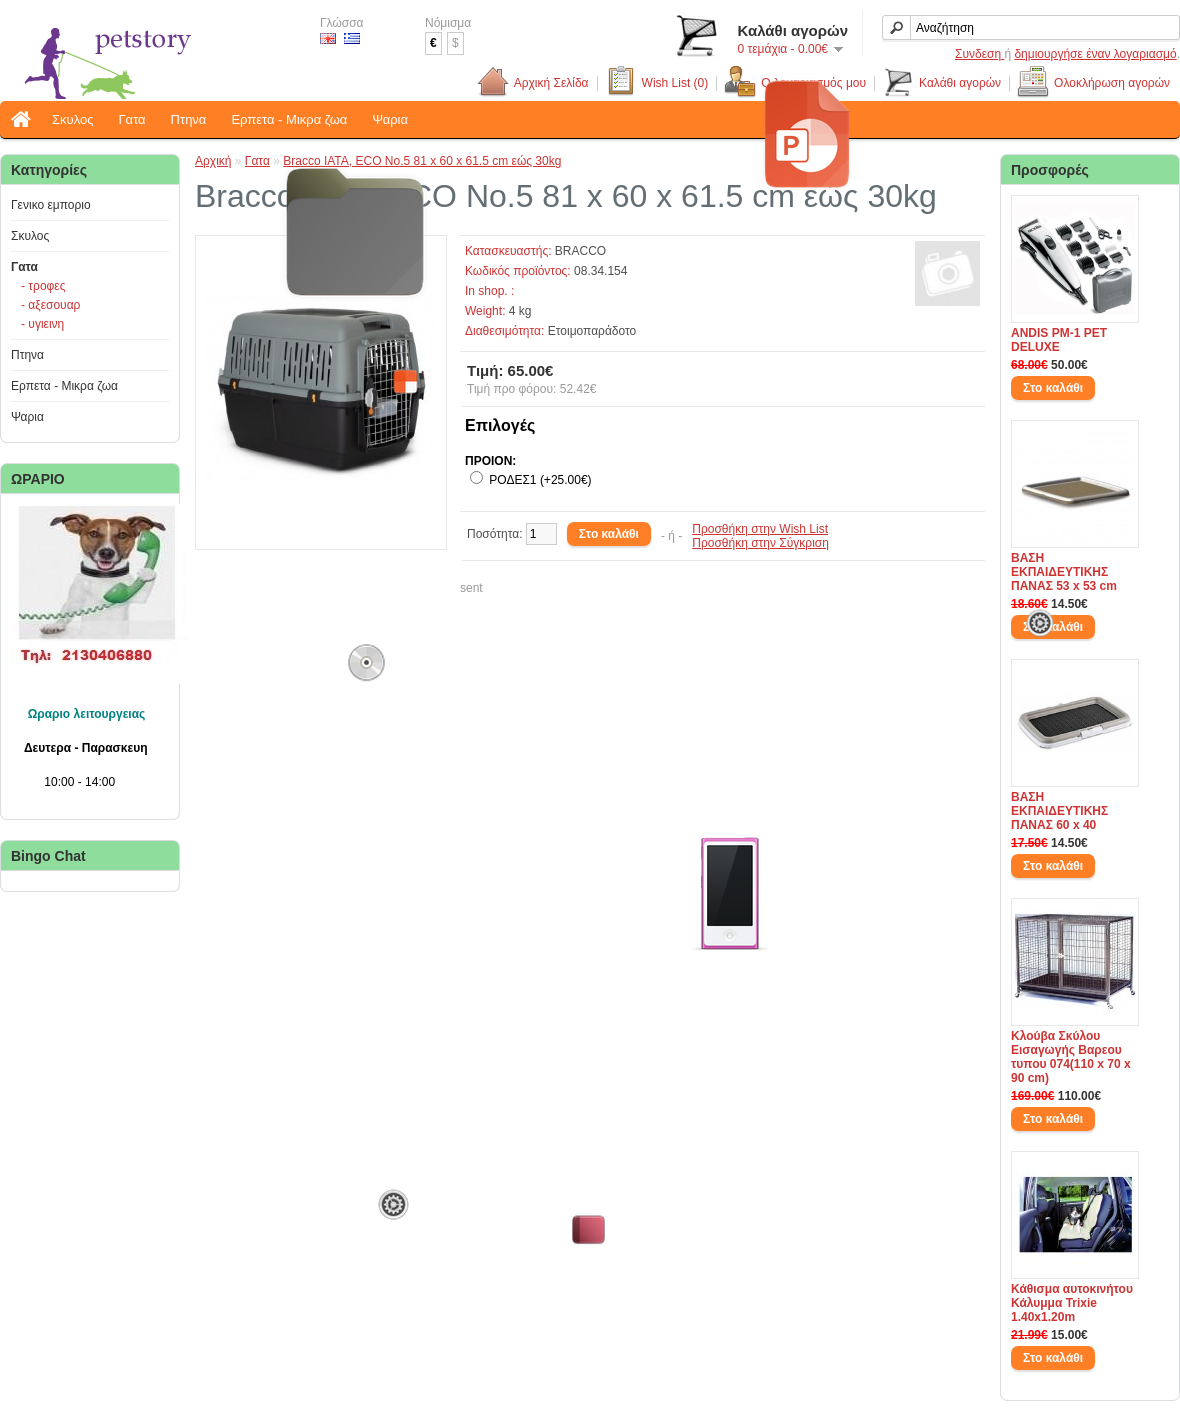  I want to click on access the desktop folder, so click(588, 1228).